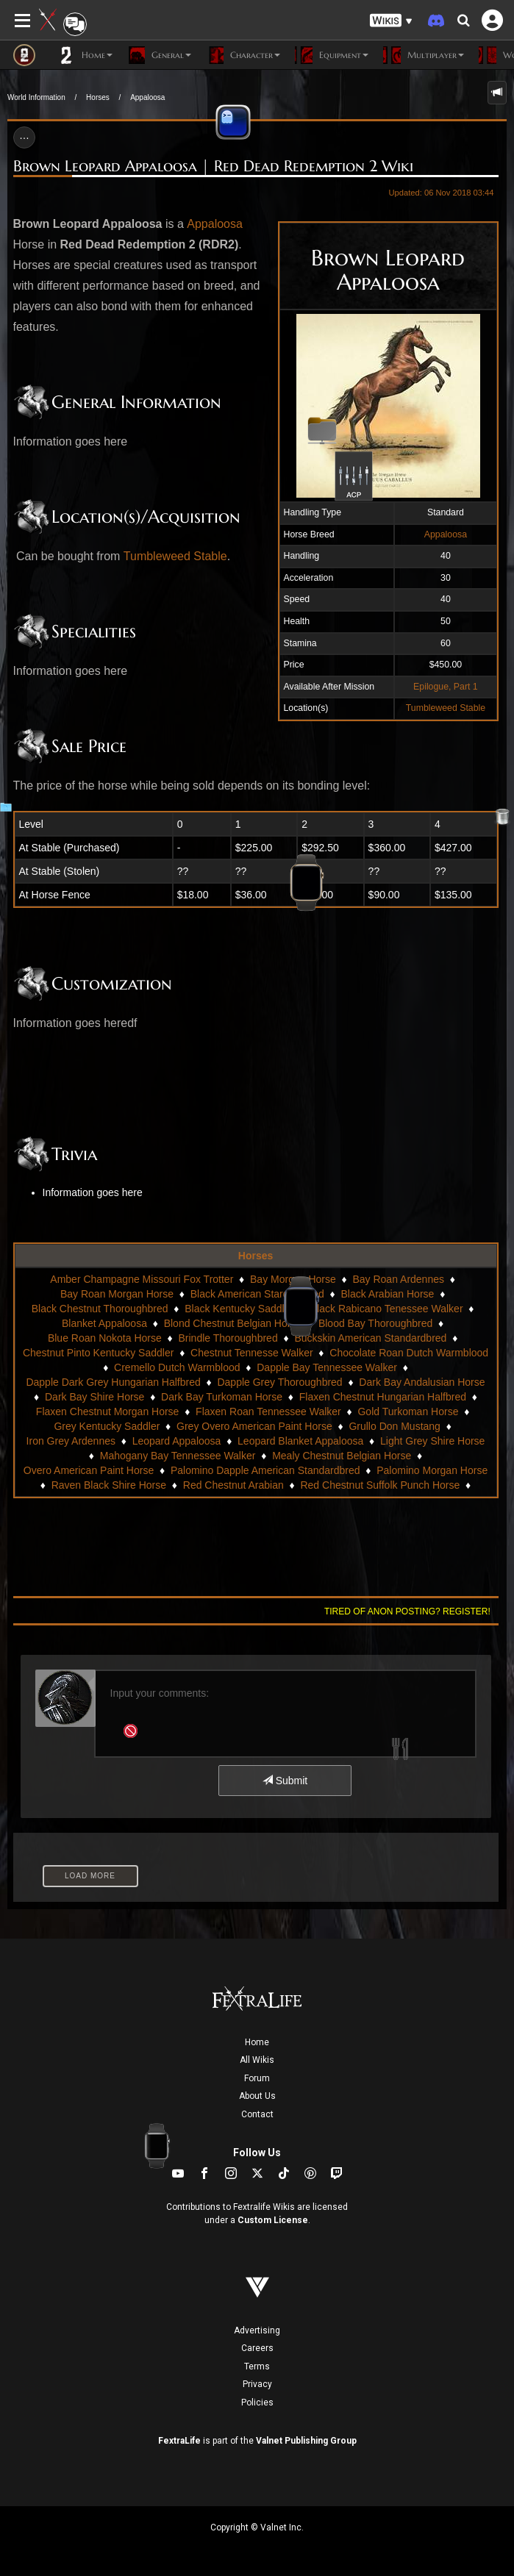  What do you see at coordinates (502, 816) in the screenshot?
I see `open the trash or recycle bin` at bounding box center [502, 816].